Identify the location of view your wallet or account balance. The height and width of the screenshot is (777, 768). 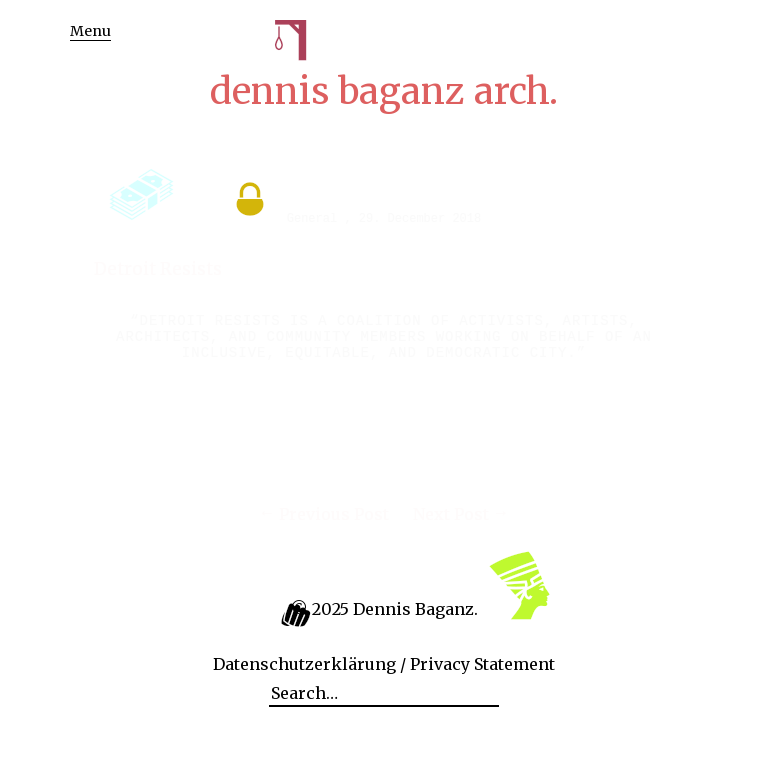
(141, 194).